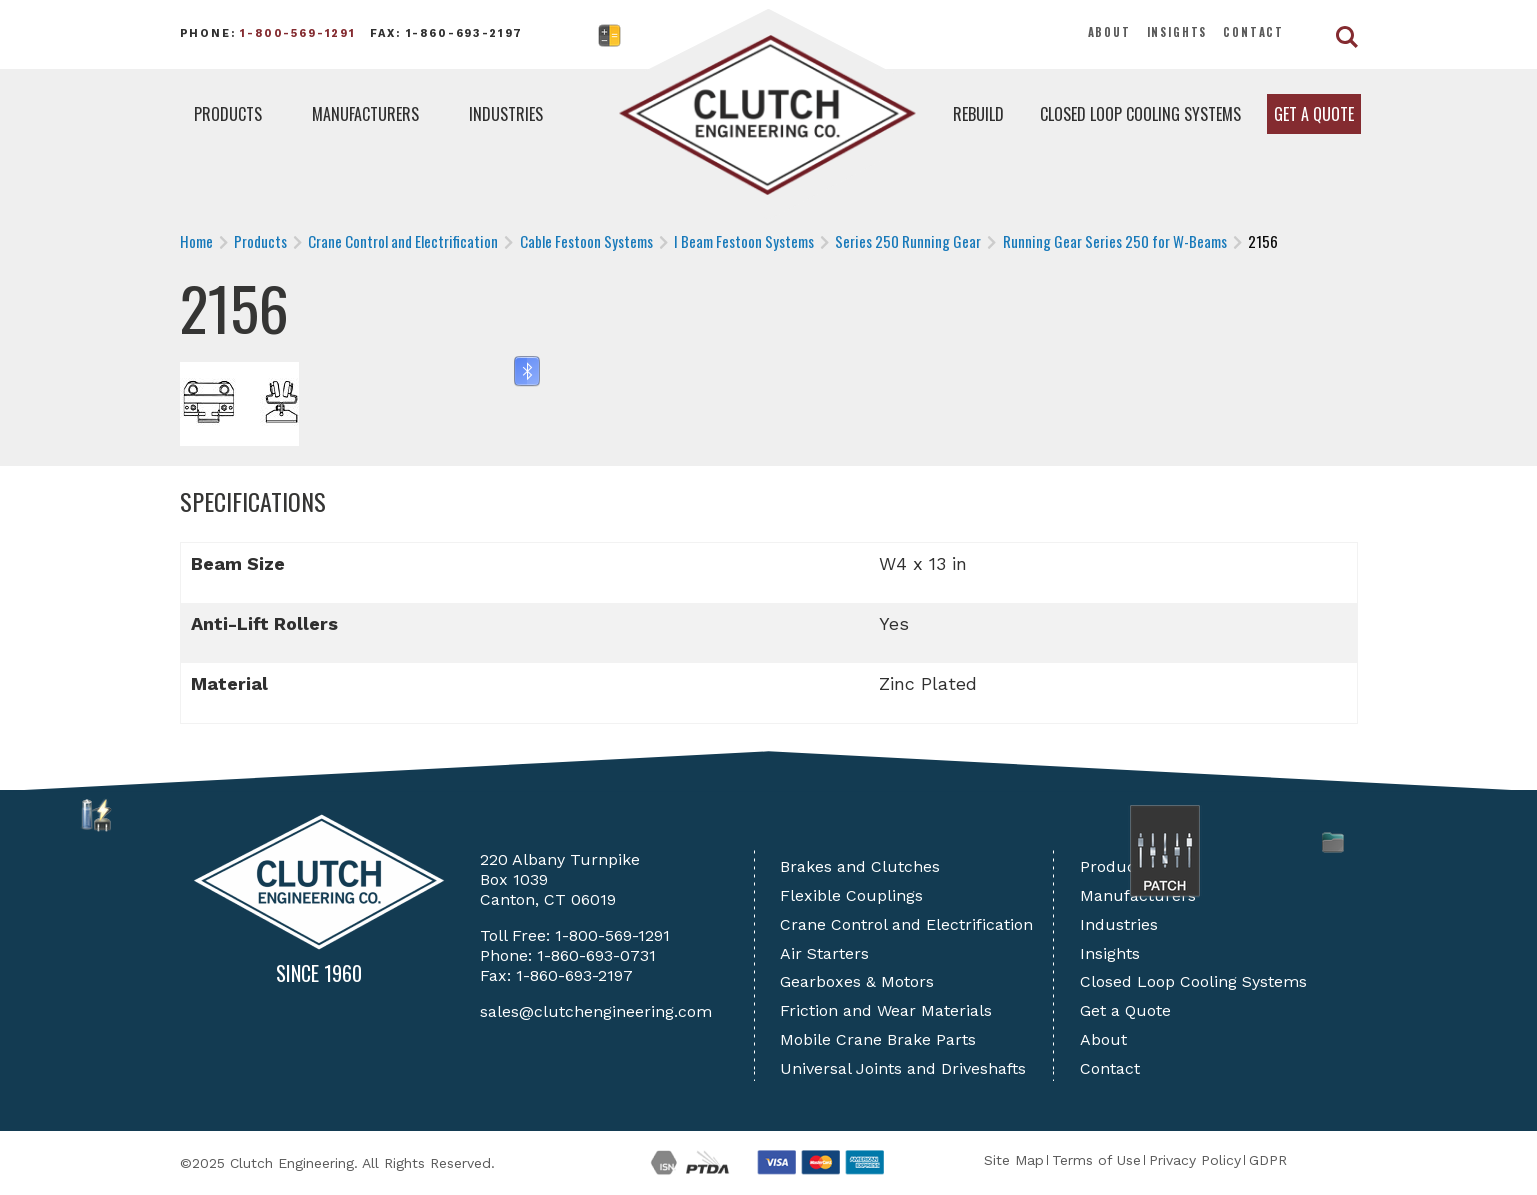 The width and height of the screenshot is (1537, 1195). Describe the element at coordinates (95, 815) in the screenshot. I see `indicates battery is charging with good charge level` at that location.